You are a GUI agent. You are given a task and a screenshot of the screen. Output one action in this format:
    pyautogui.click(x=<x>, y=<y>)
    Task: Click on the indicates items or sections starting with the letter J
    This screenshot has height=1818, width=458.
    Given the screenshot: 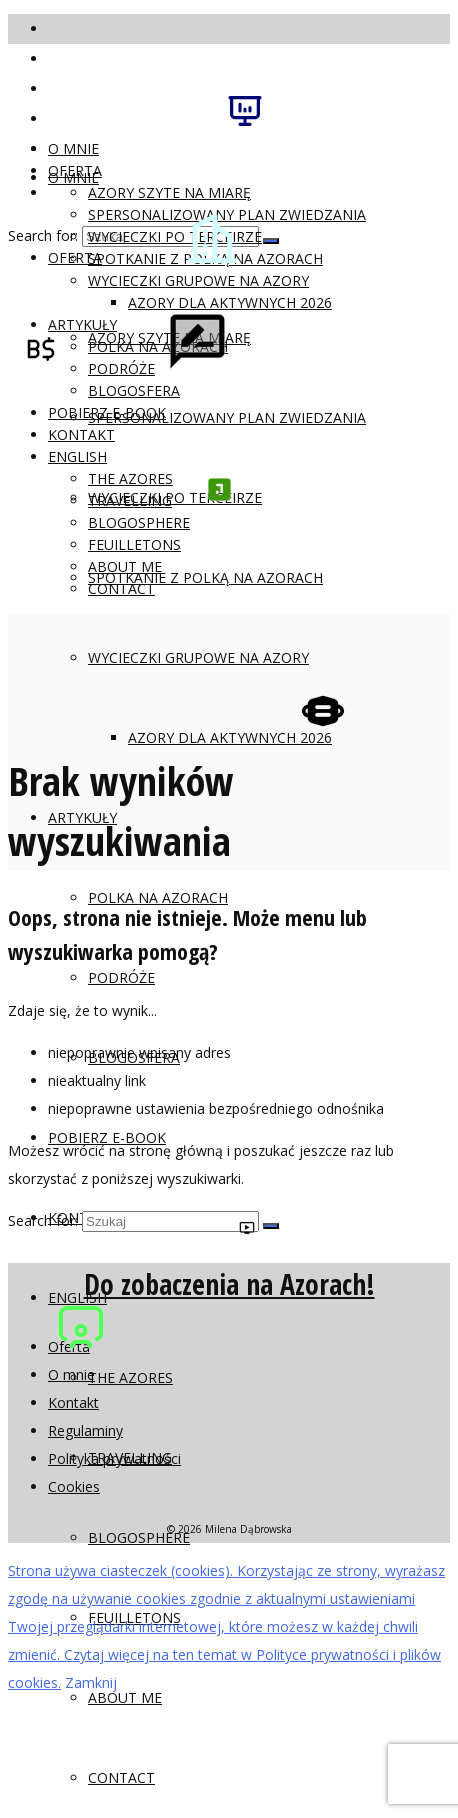 What is the action you would take?
    pyautogui.click(x=219, y=489)
    